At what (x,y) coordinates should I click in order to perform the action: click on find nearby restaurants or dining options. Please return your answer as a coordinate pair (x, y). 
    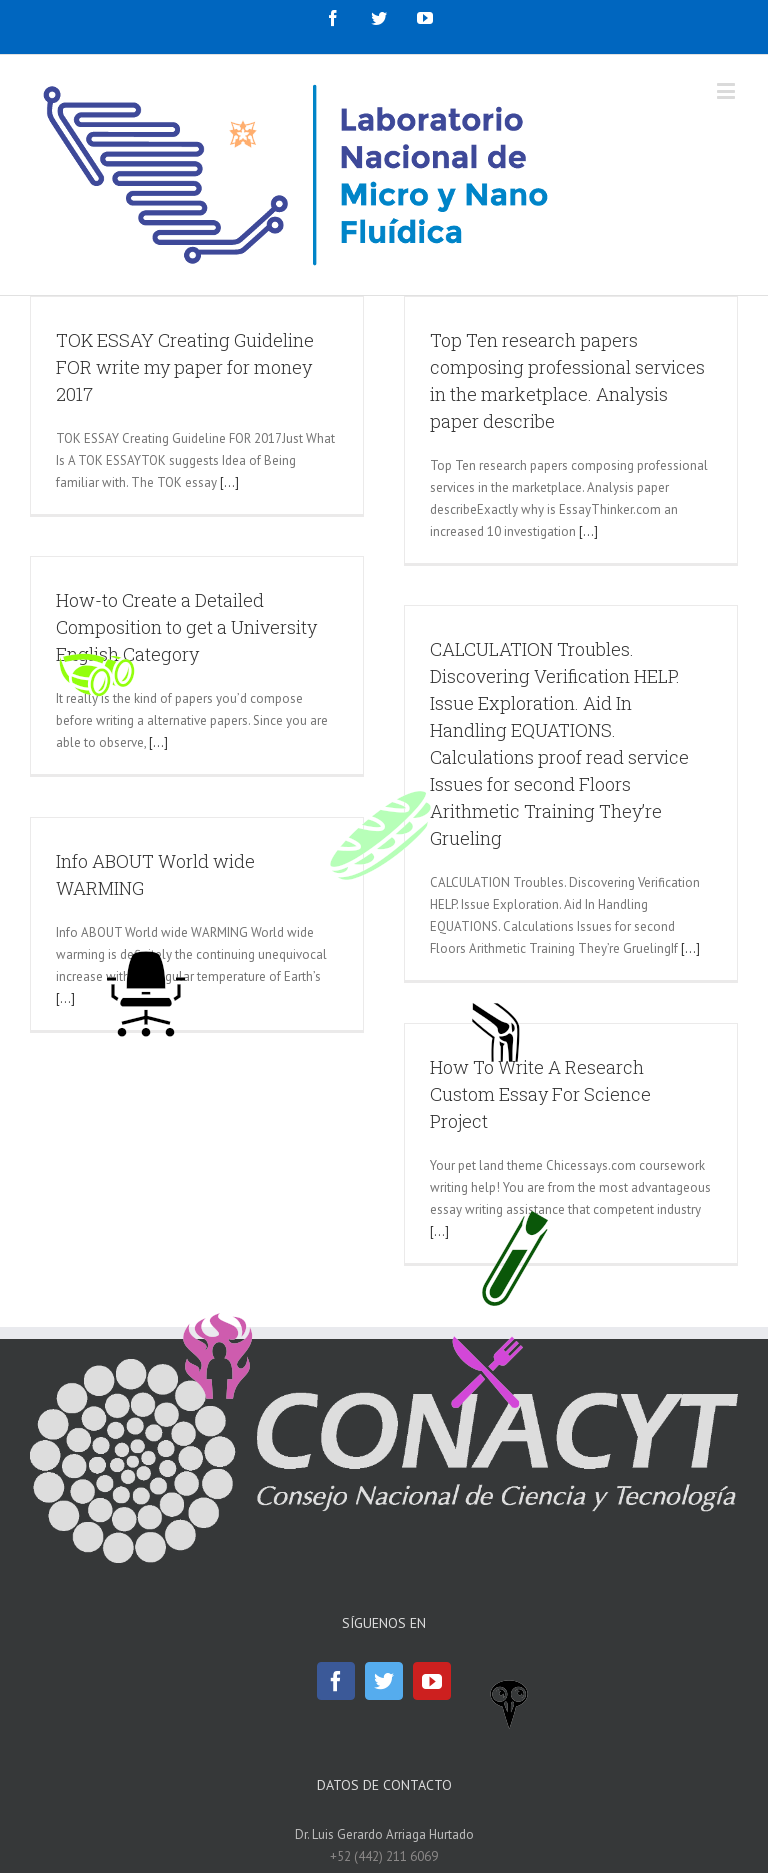
    Looking at the image, I should click on (487, 1371).